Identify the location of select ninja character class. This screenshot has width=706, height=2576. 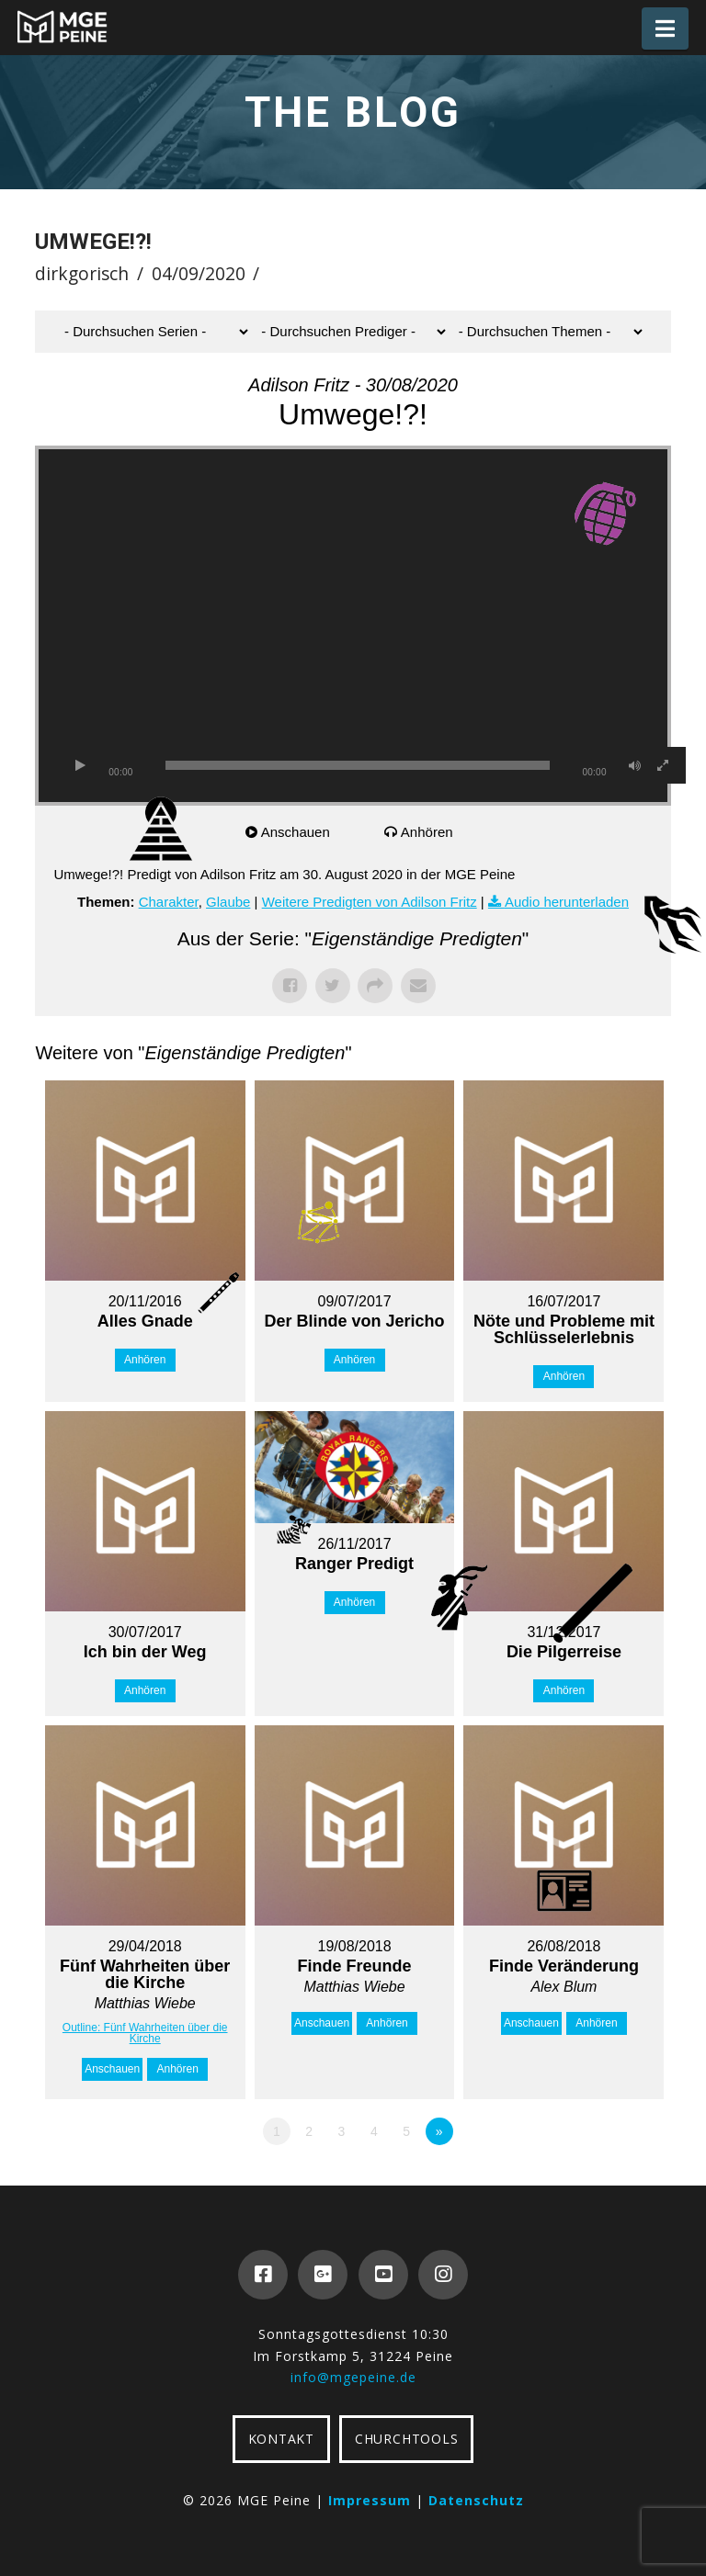
(459, 1597).